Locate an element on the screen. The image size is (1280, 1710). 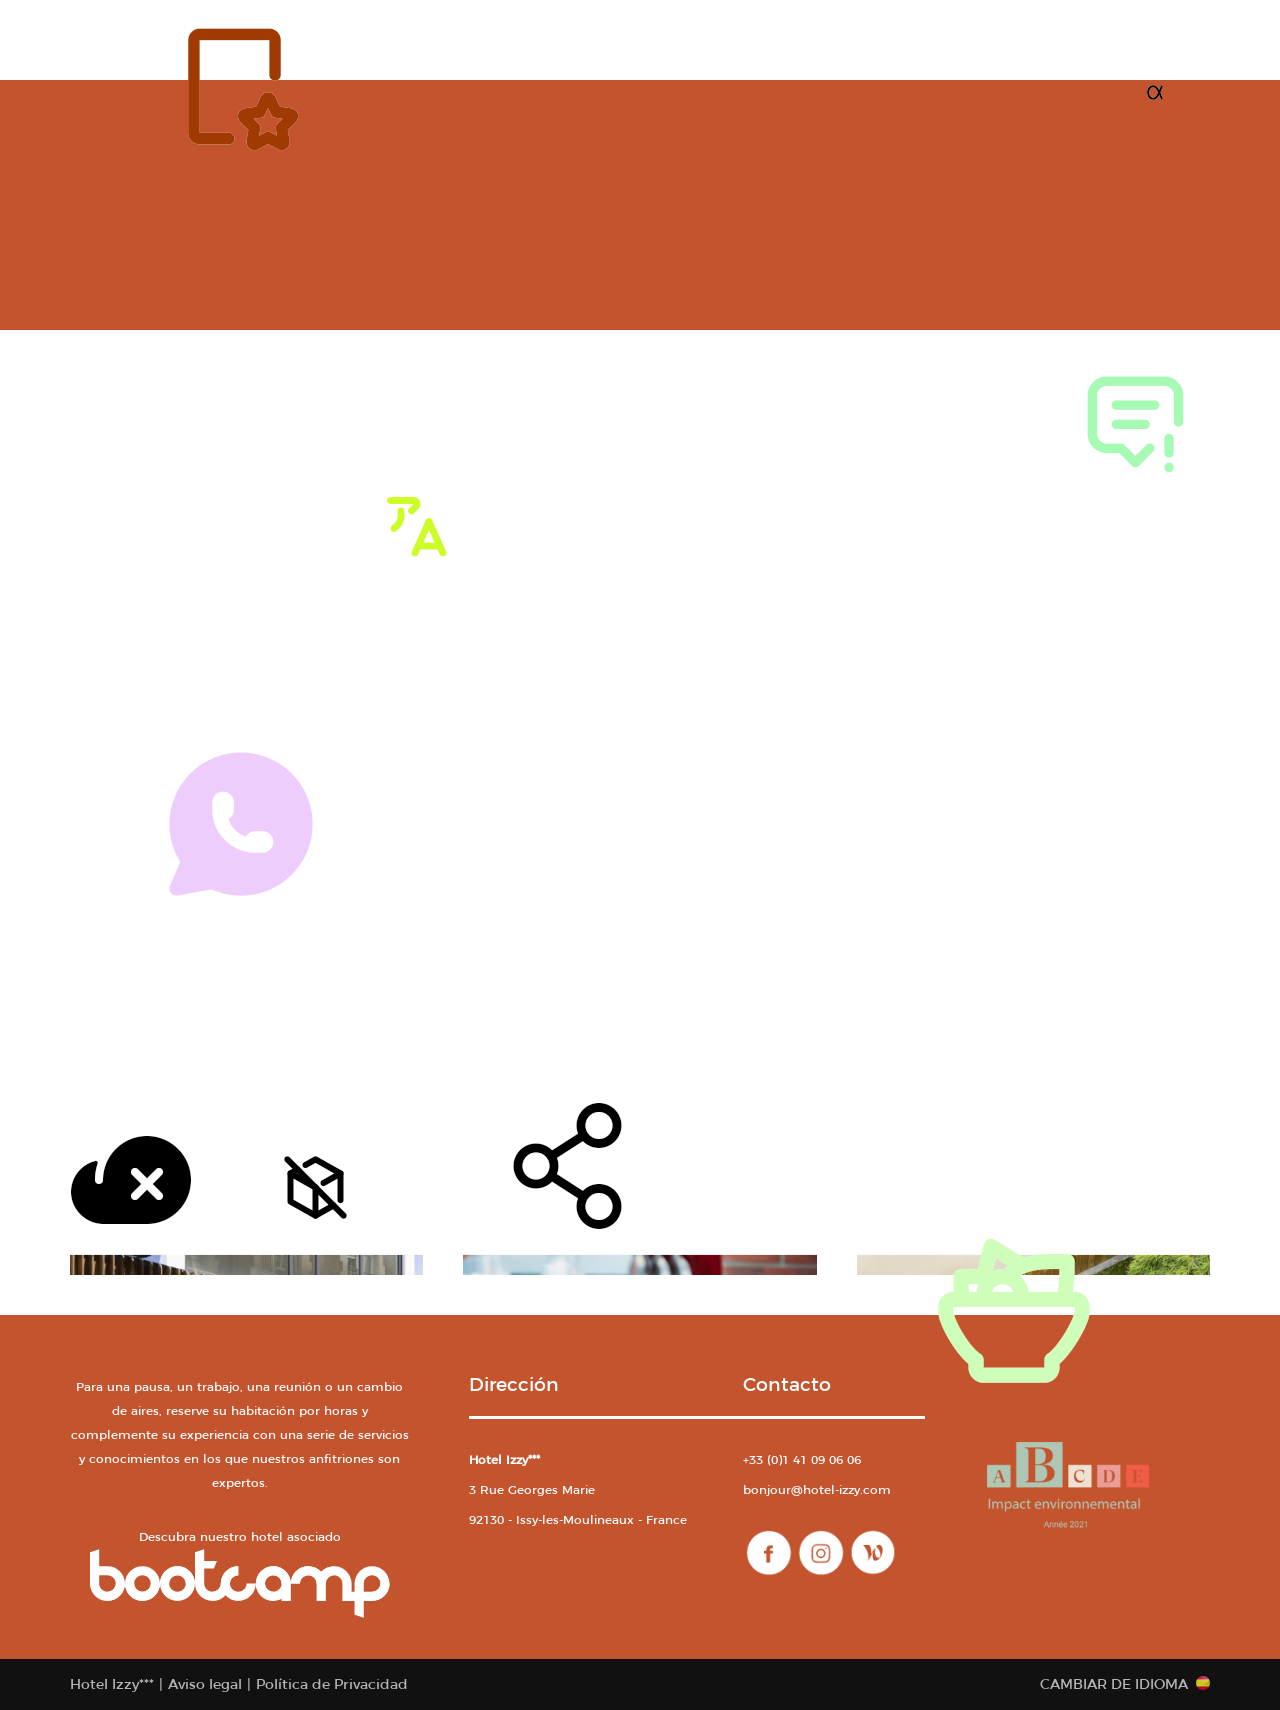
share content to social networks is located at coordinates (572, 1166).